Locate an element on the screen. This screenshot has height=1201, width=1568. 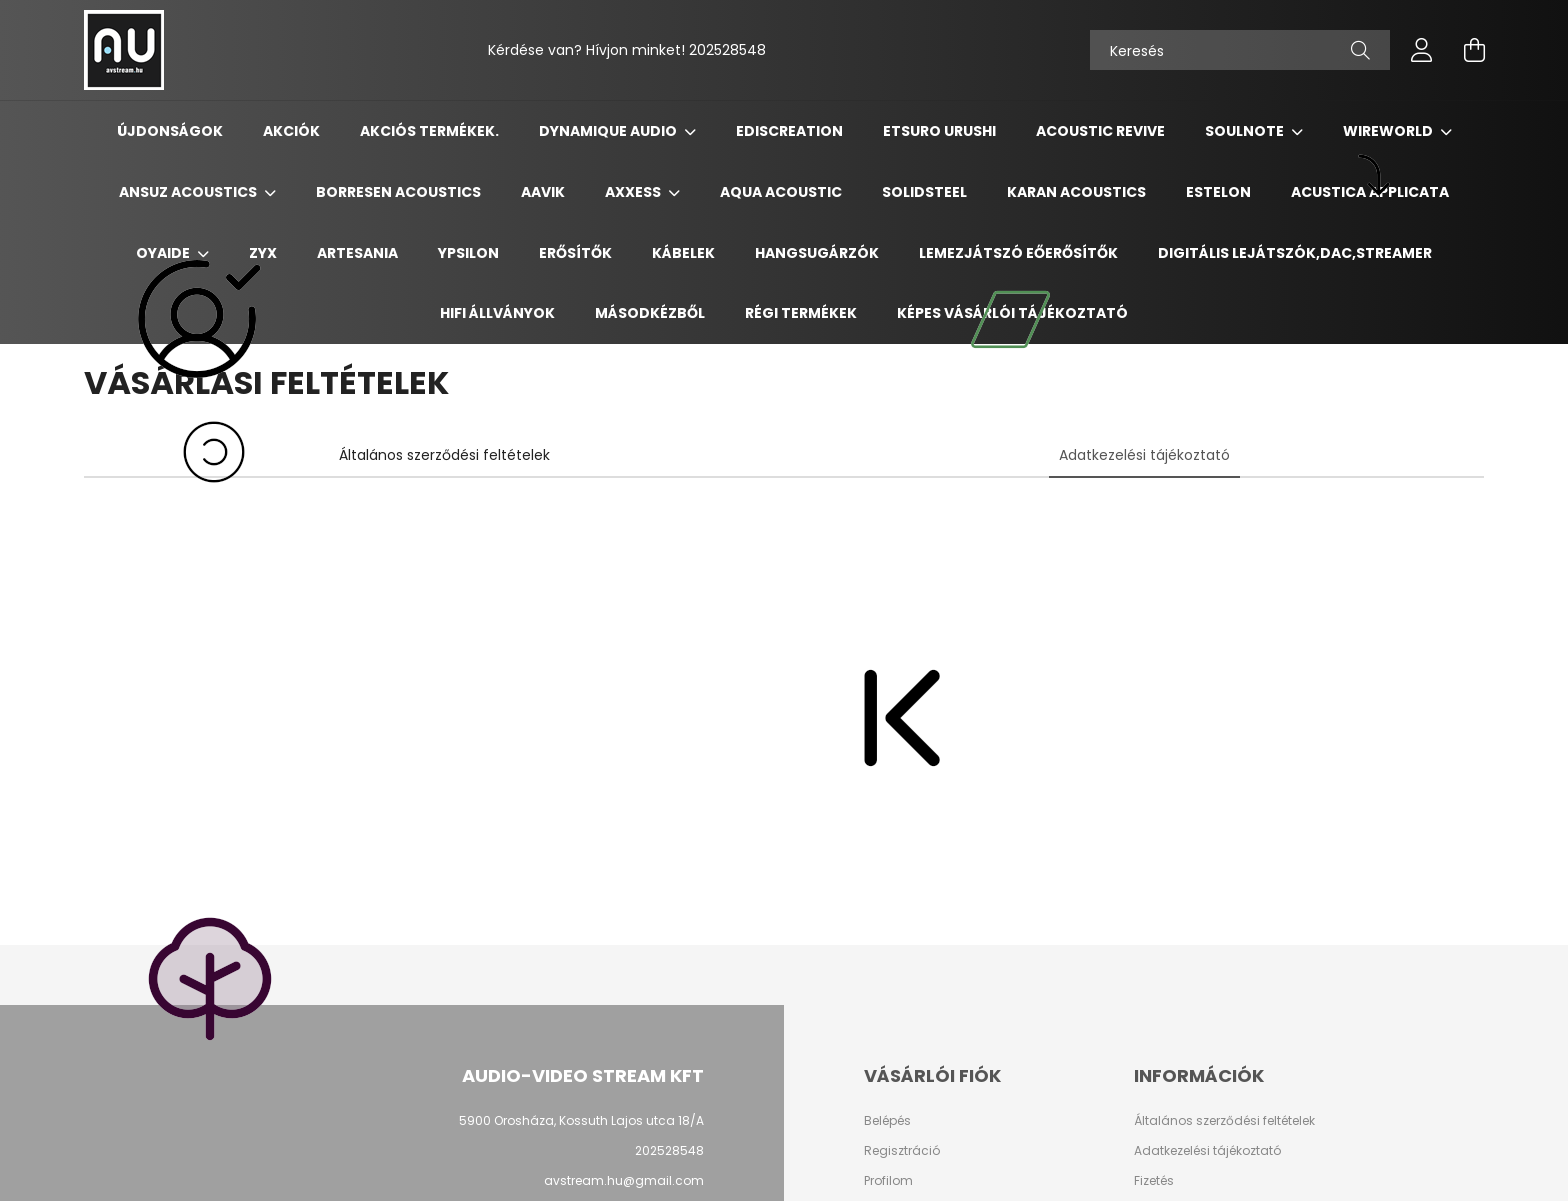
insert a parallelogram shape is located at coordinates (1010, 319).